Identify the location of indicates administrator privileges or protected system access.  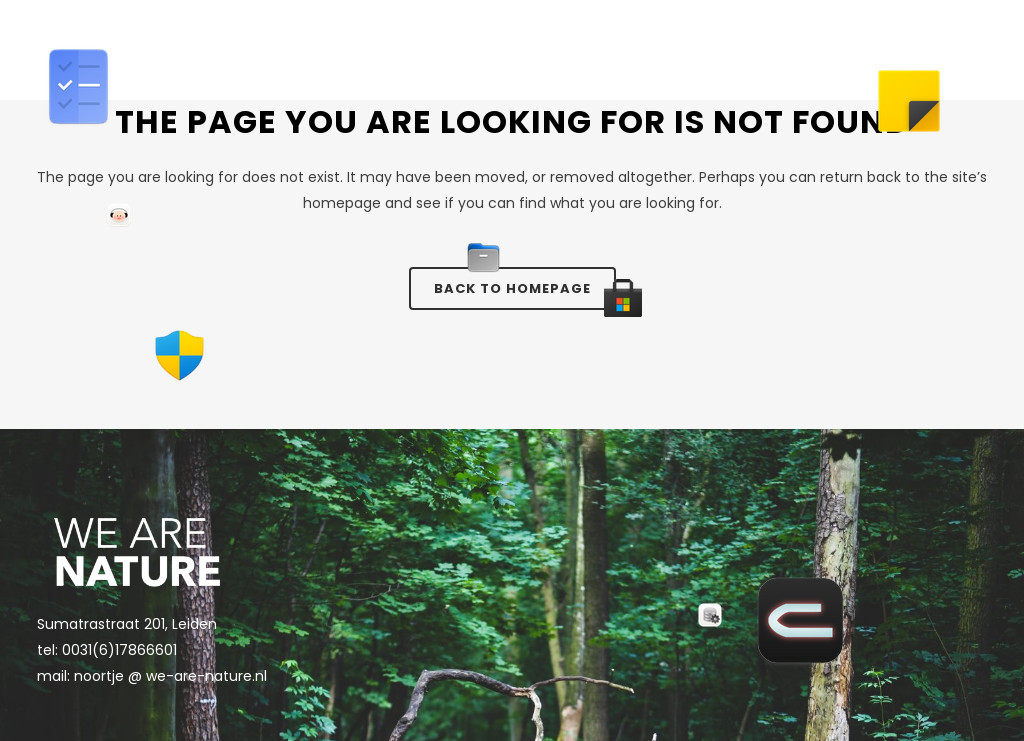
(179, 355).